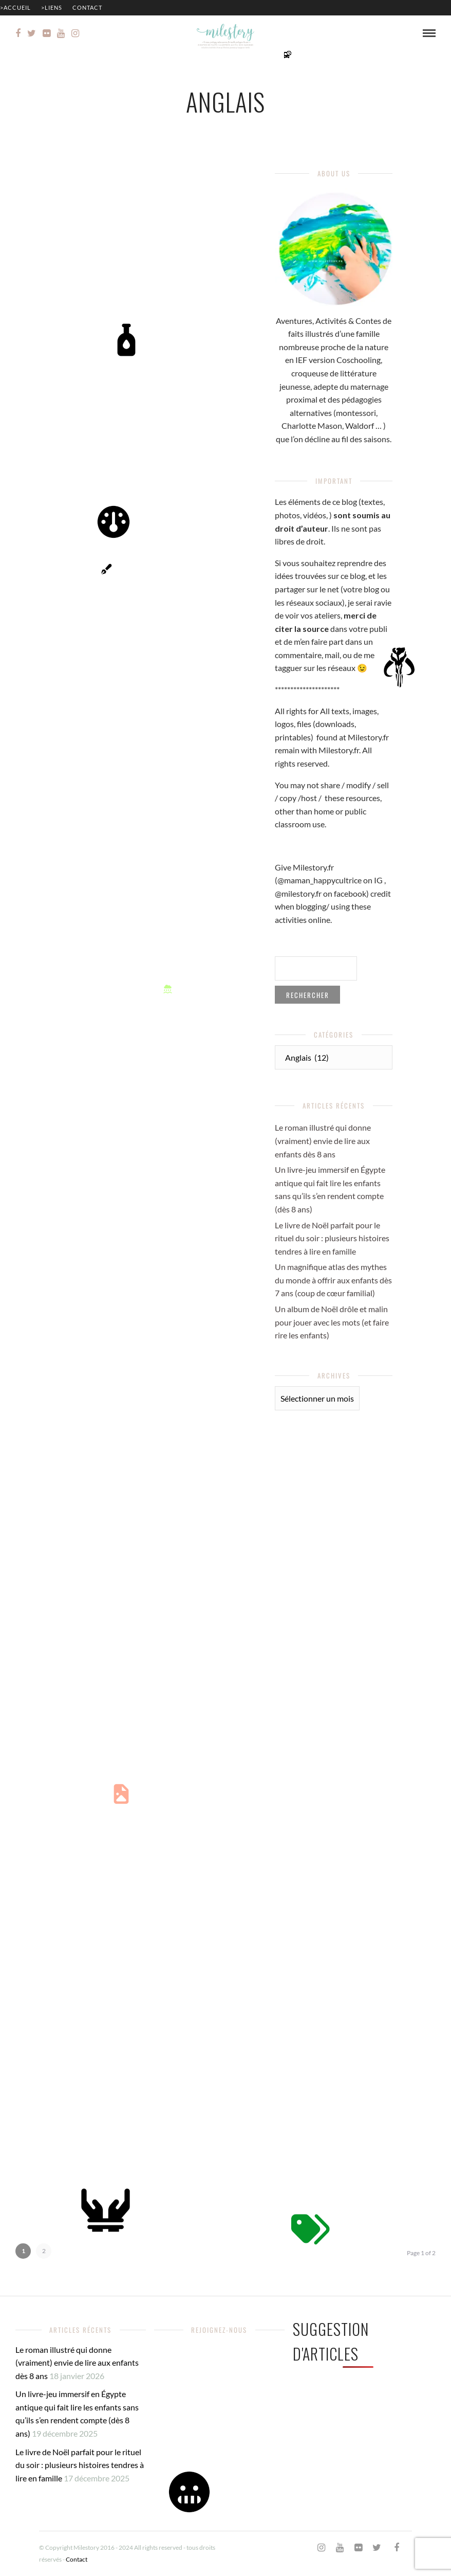 Image resolution: width=451 pixels, height=2576 pixels. Describe the element at coordinates (167, 989) in the screenshot. I see `indicates rainy weather with flooding conditions` at that location.